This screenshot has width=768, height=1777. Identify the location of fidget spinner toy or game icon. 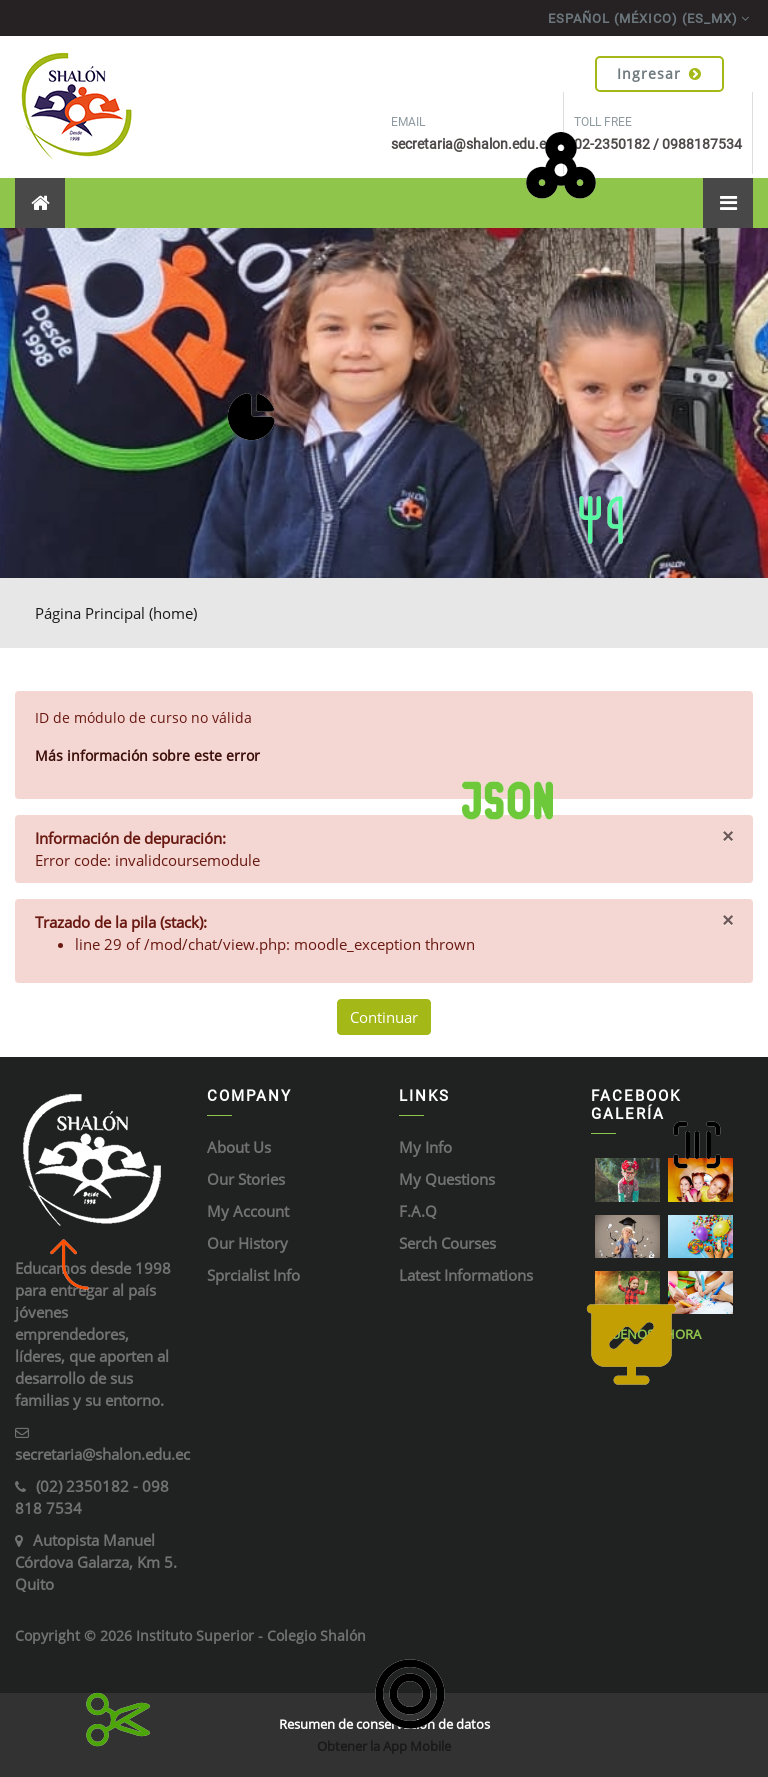
(561, 170).